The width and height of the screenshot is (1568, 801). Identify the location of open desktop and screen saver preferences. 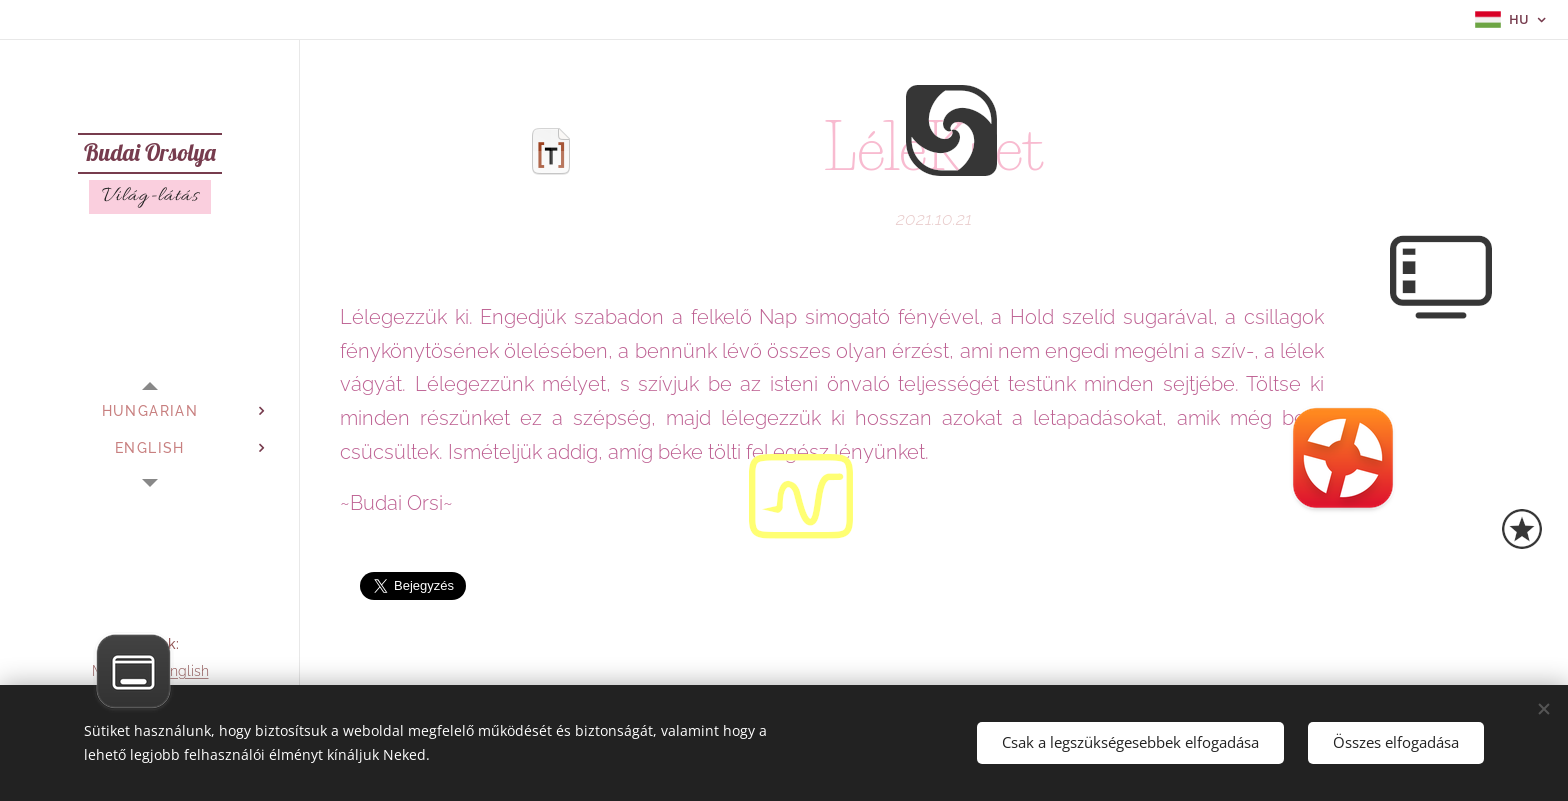
(133, 672).